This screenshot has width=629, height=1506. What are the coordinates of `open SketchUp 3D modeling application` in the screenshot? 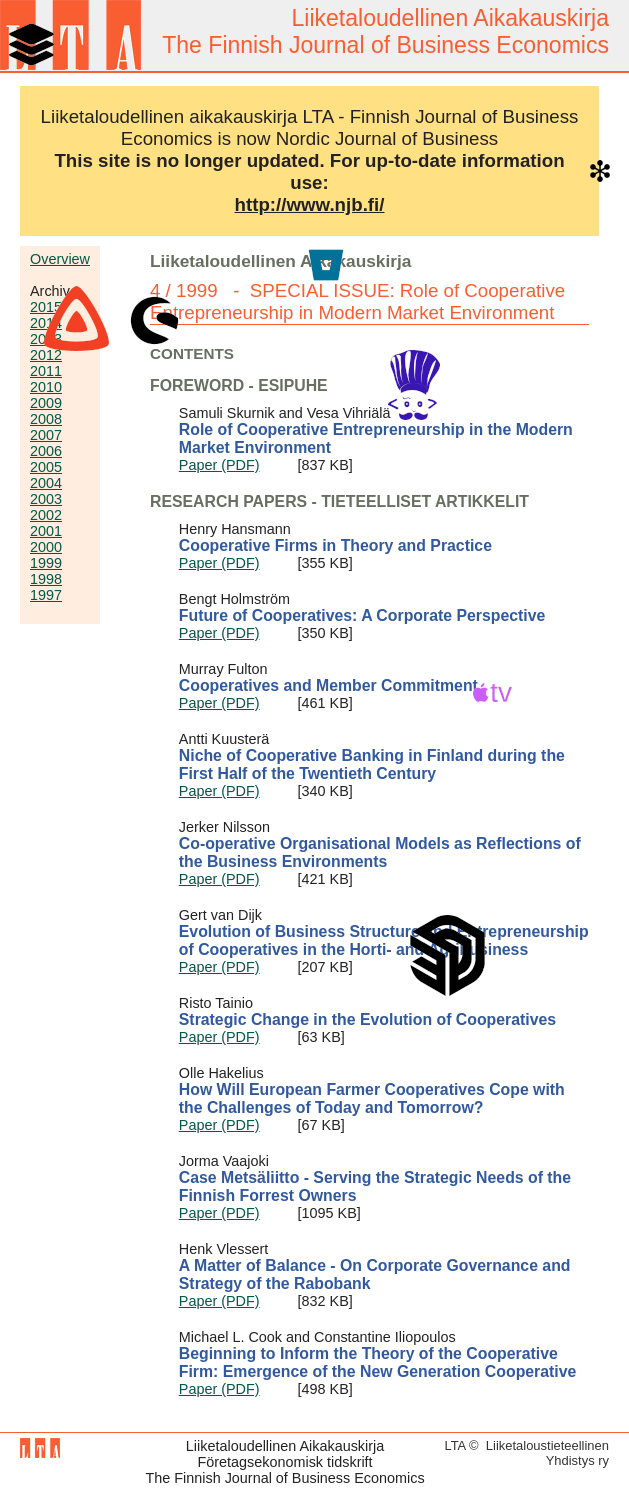 It's located at (447, 955).